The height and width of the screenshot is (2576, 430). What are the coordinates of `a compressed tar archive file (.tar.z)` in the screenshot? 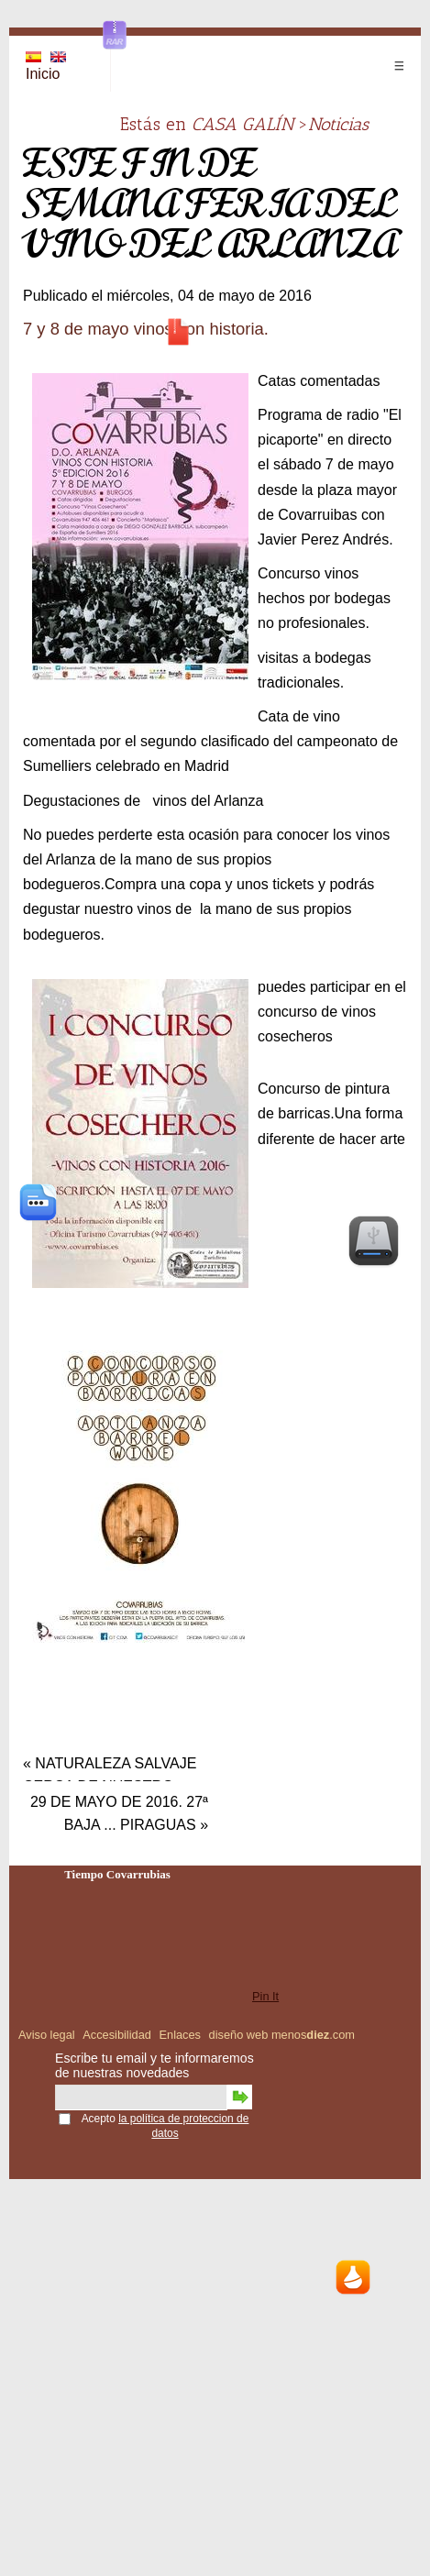 It's located at (178, 332).